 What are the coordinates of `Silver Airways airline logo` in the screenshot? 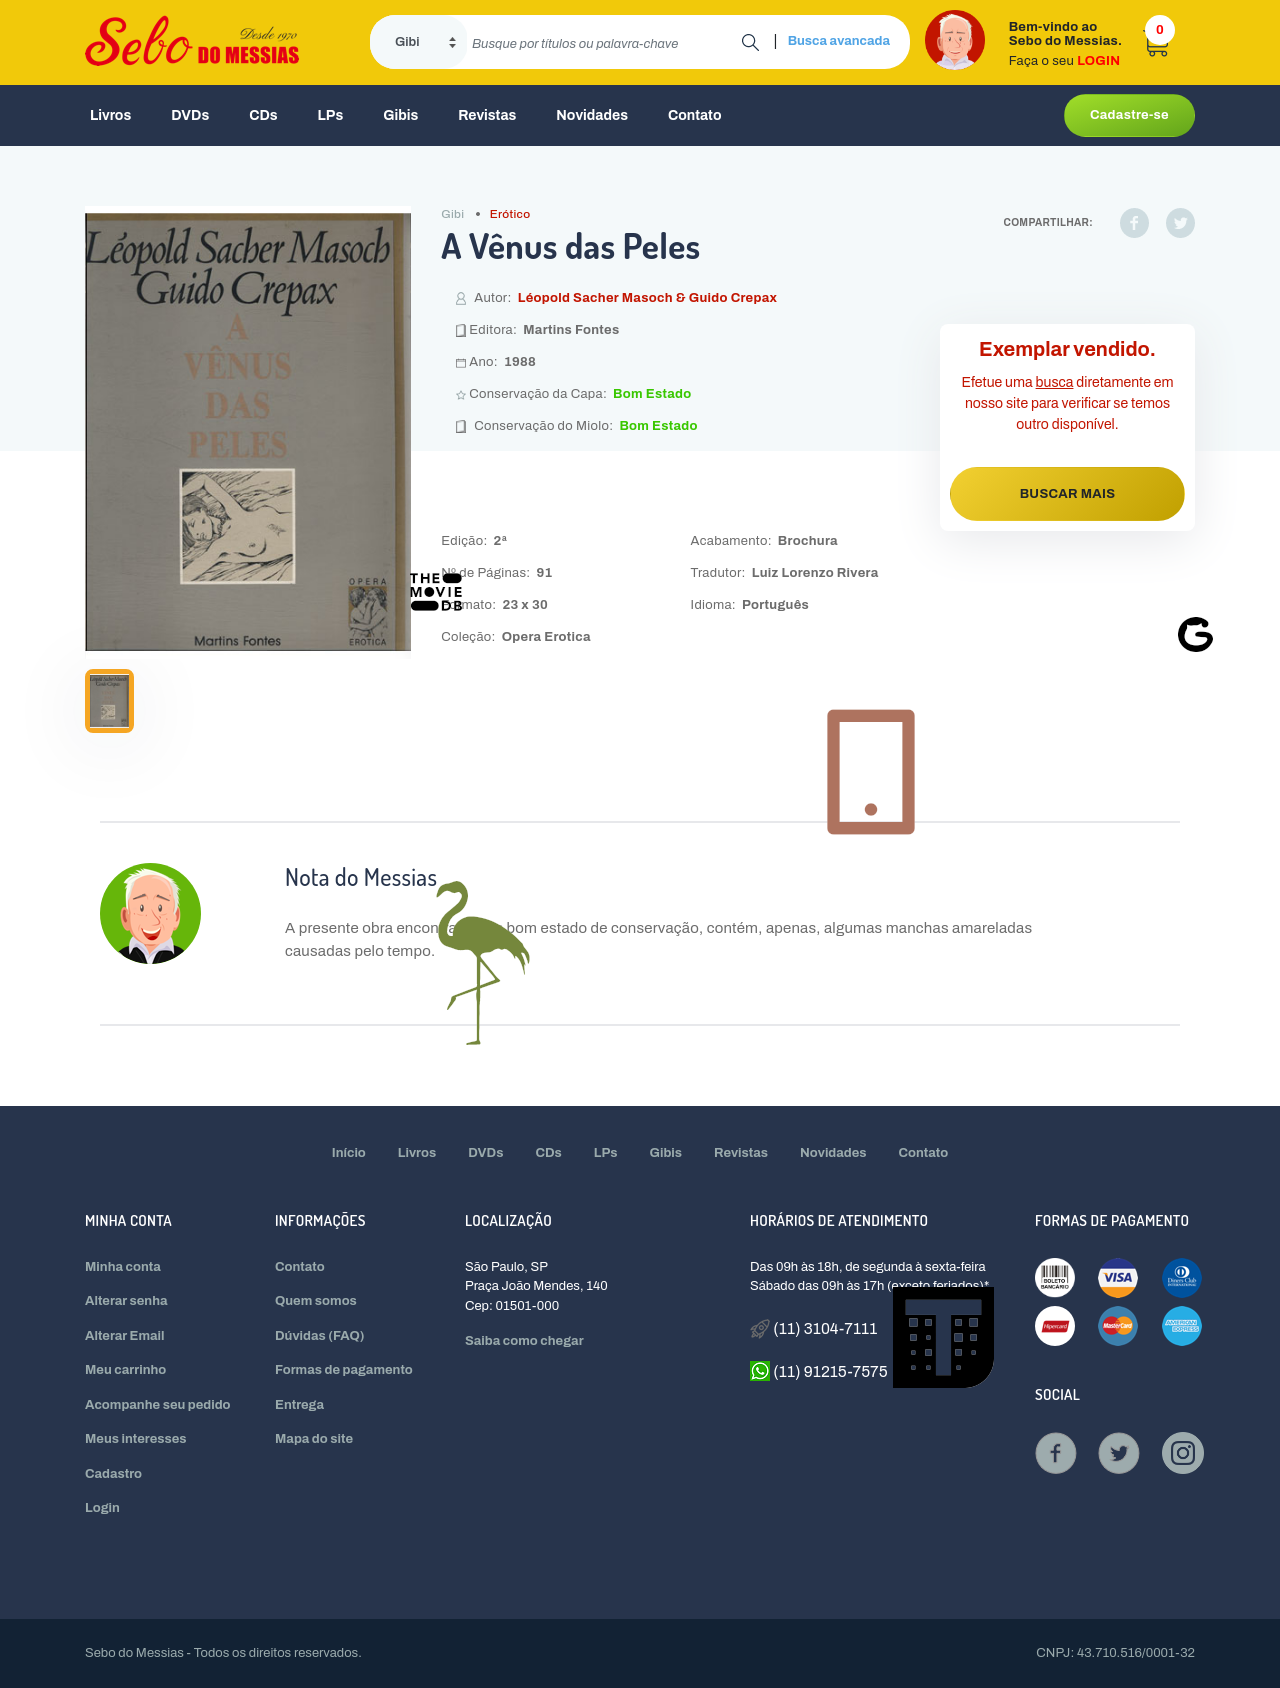 It's located at (483, 963).